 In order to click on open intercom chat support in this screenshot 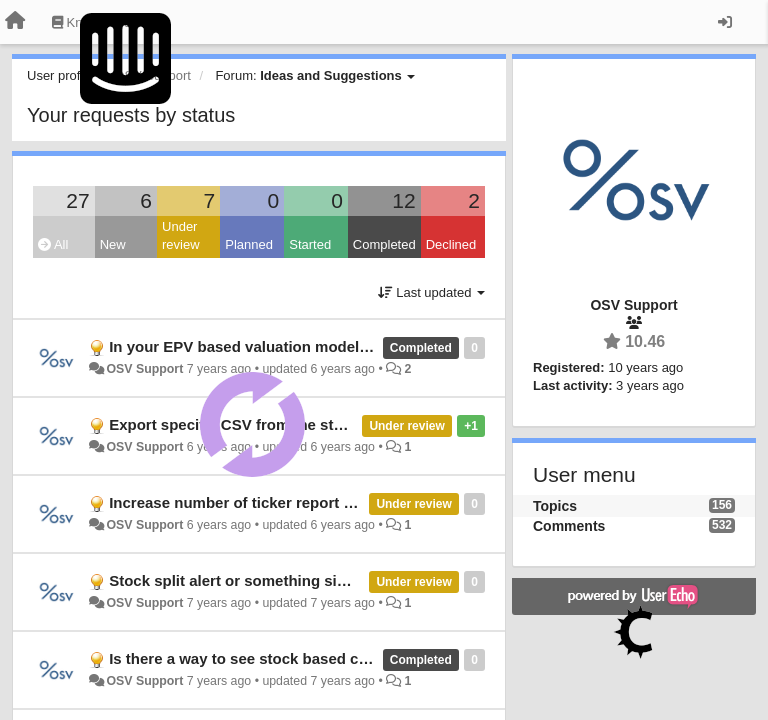, I will do `click(125, 58)`.